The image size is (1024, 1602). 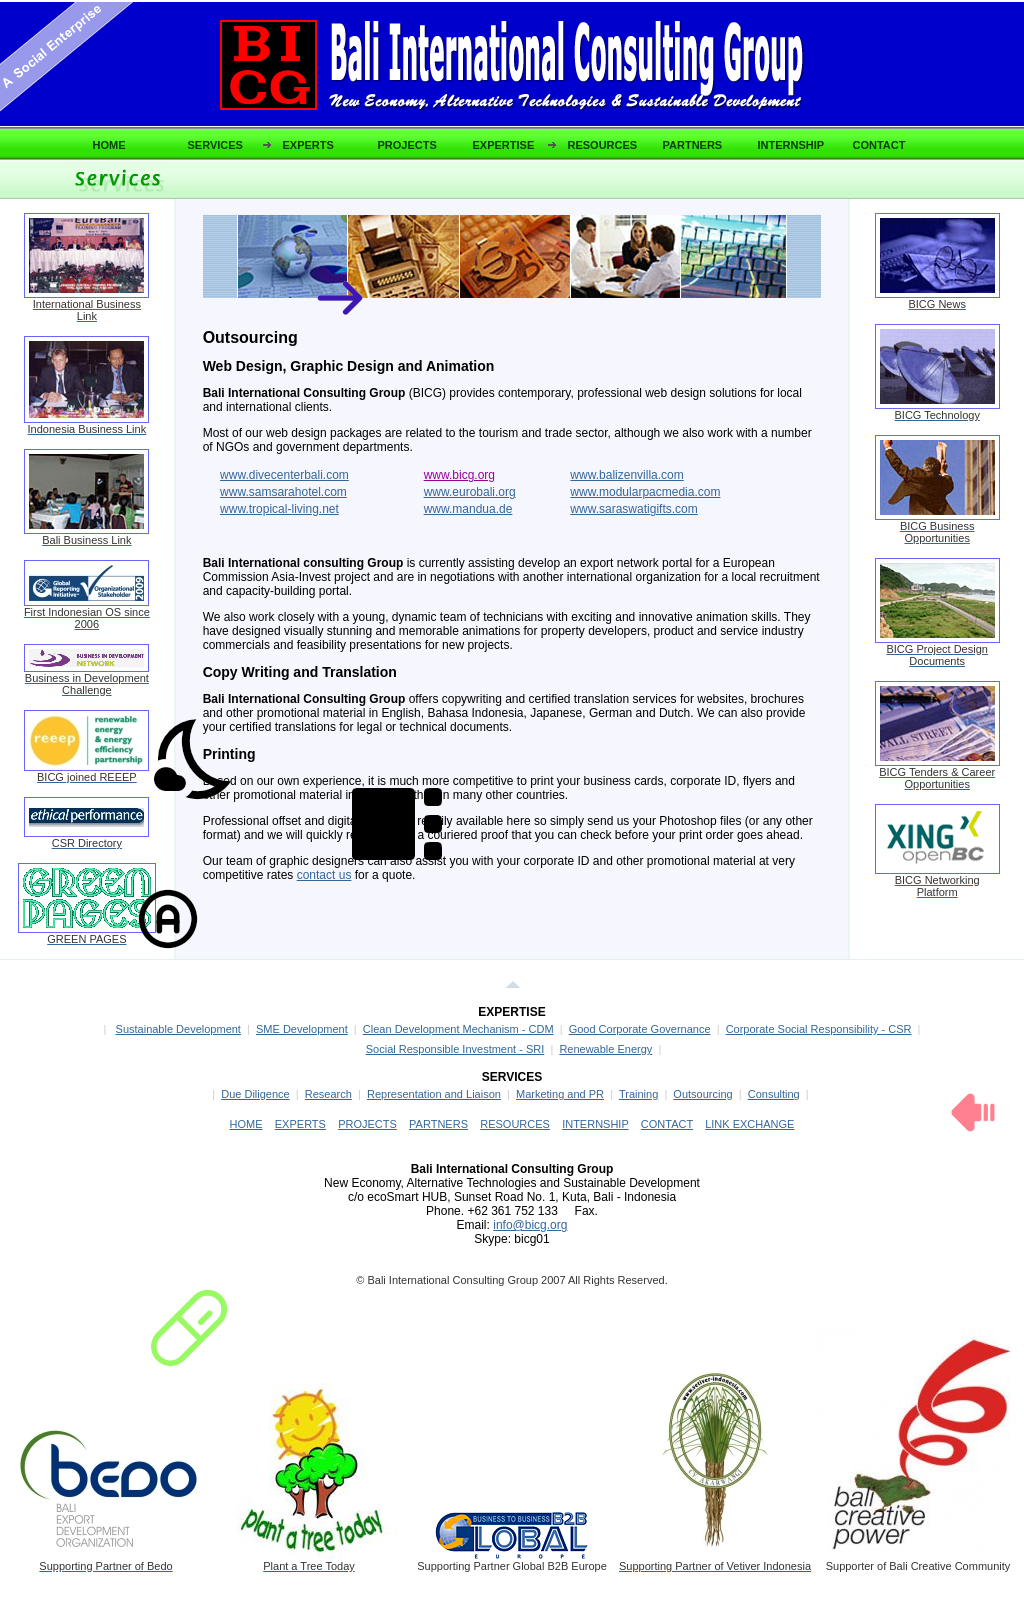 I want to click on proceed to the next step, so click(x=340, y=298).